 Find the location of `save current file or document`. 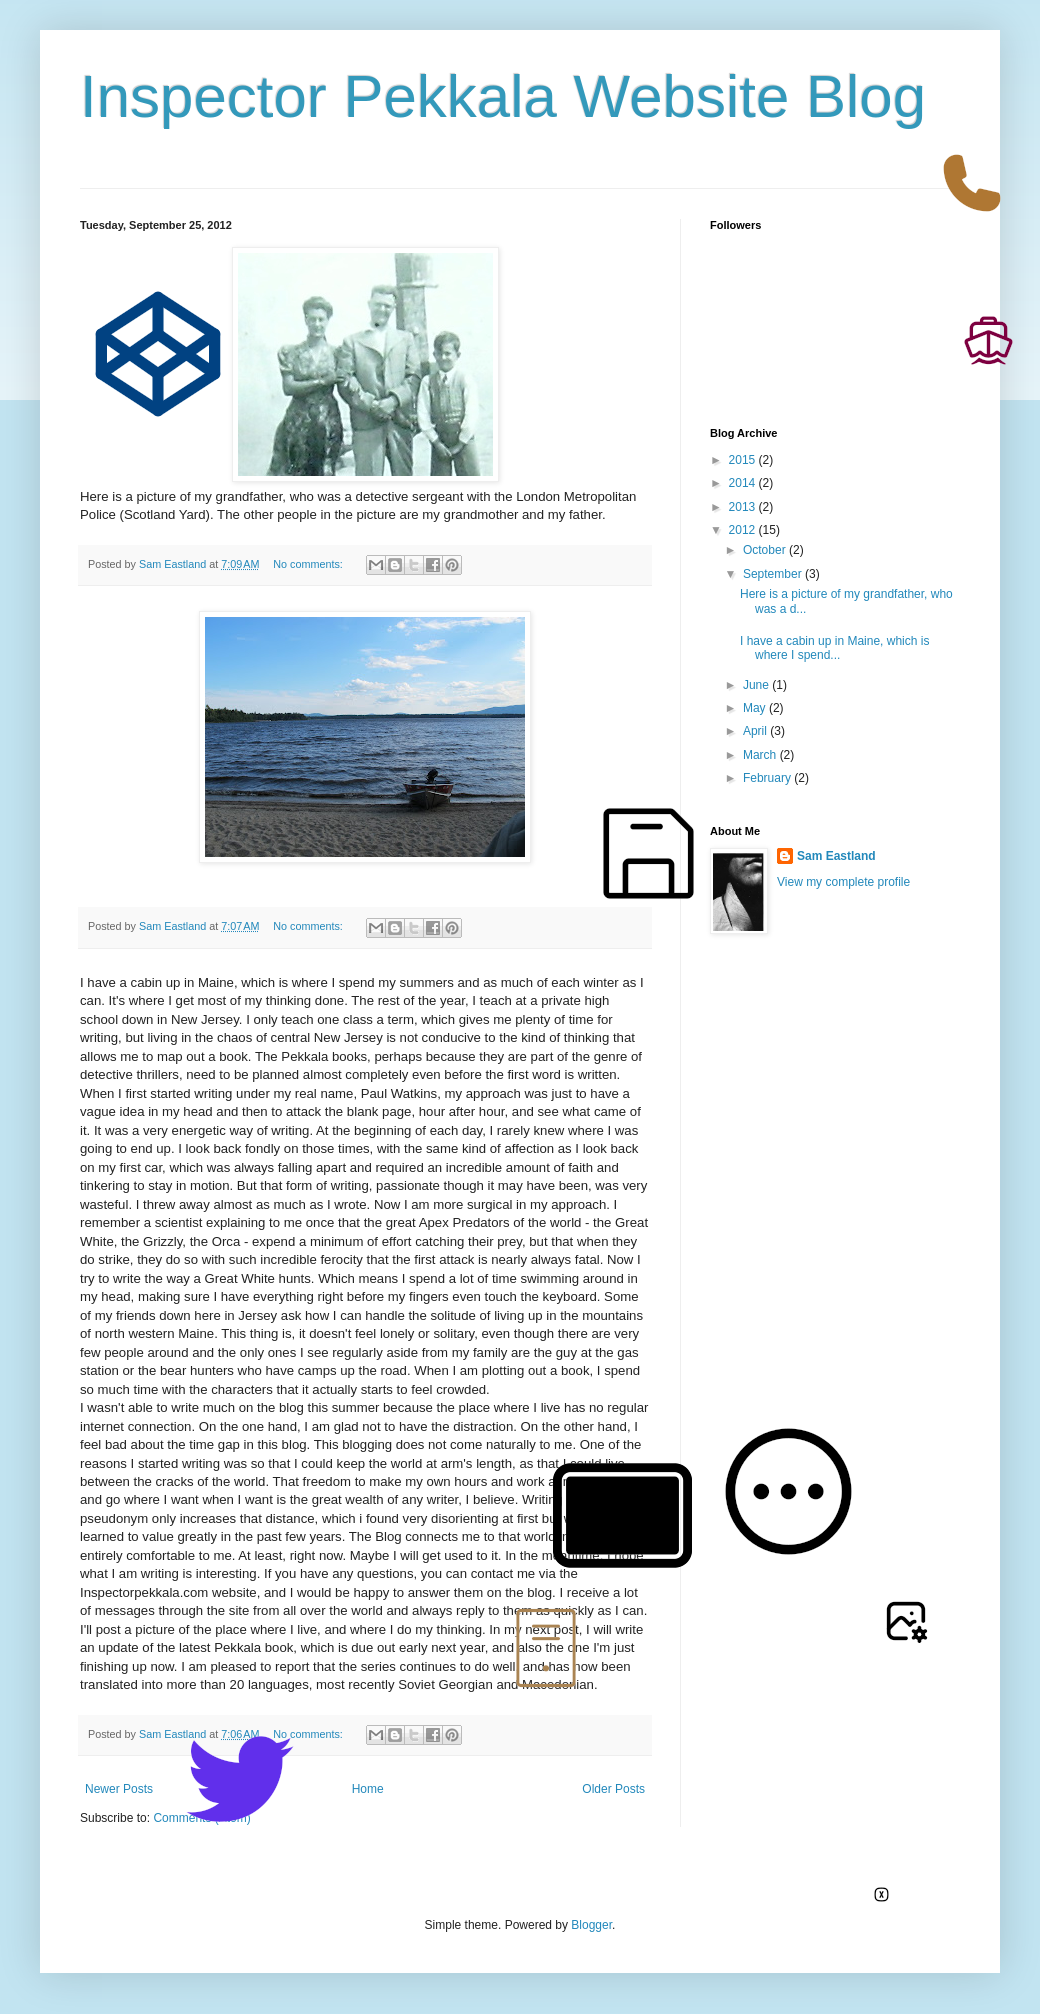

save current file or document is located at coordinates (648, 853).